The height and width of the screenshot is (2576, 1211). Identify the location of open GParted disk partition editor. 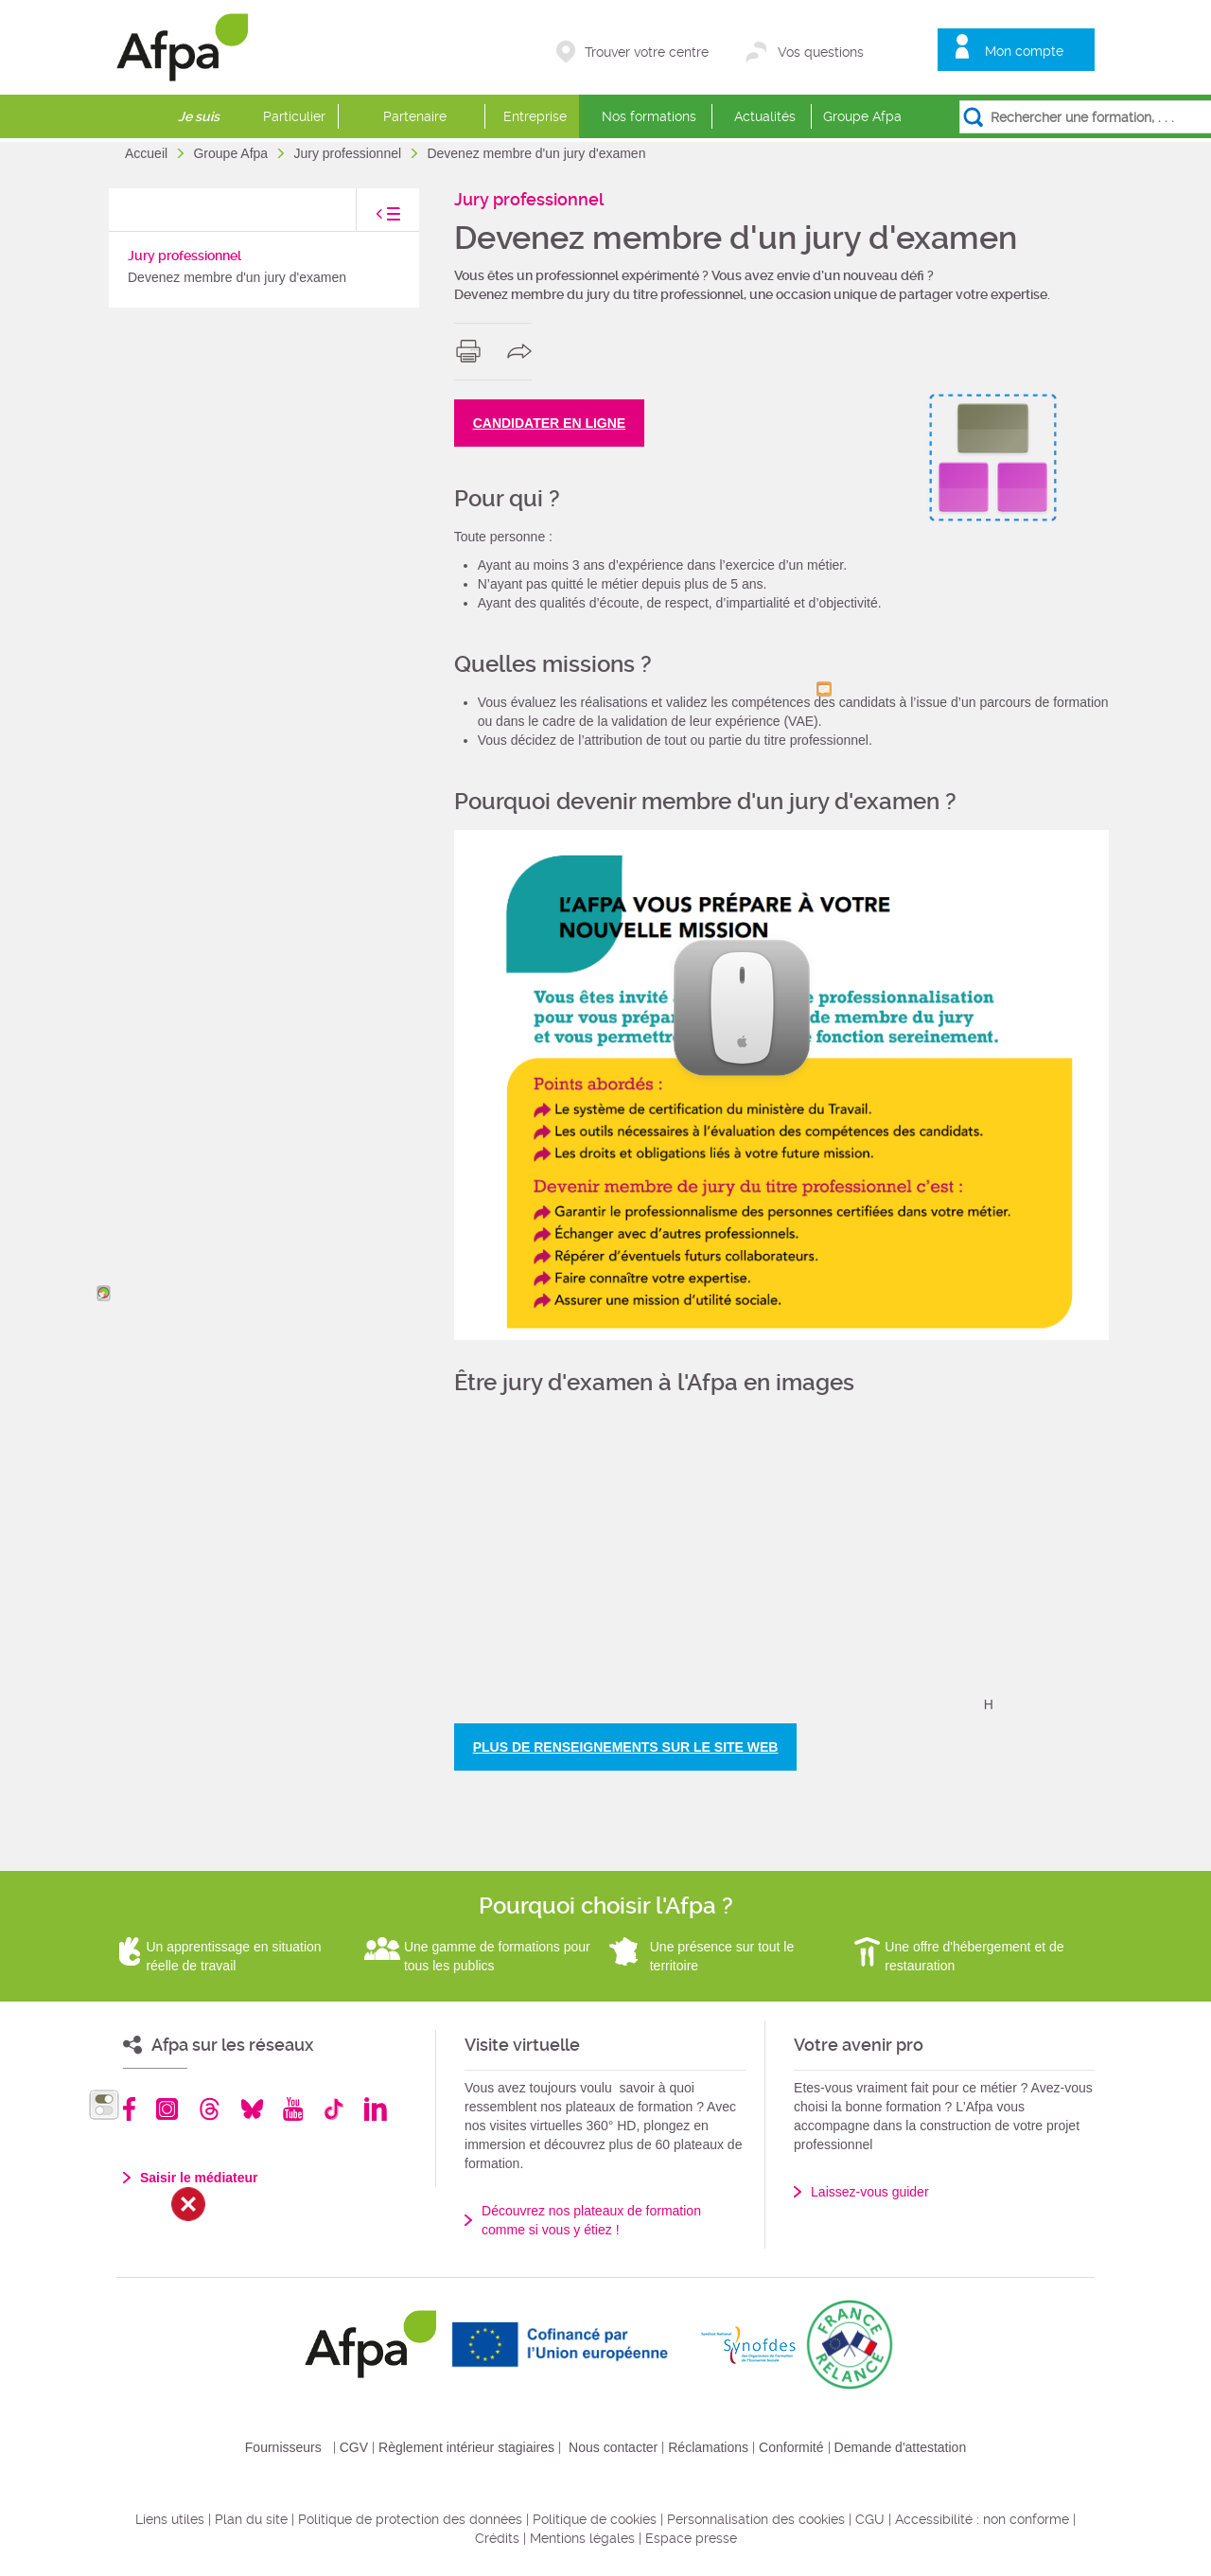
(103, 1293).